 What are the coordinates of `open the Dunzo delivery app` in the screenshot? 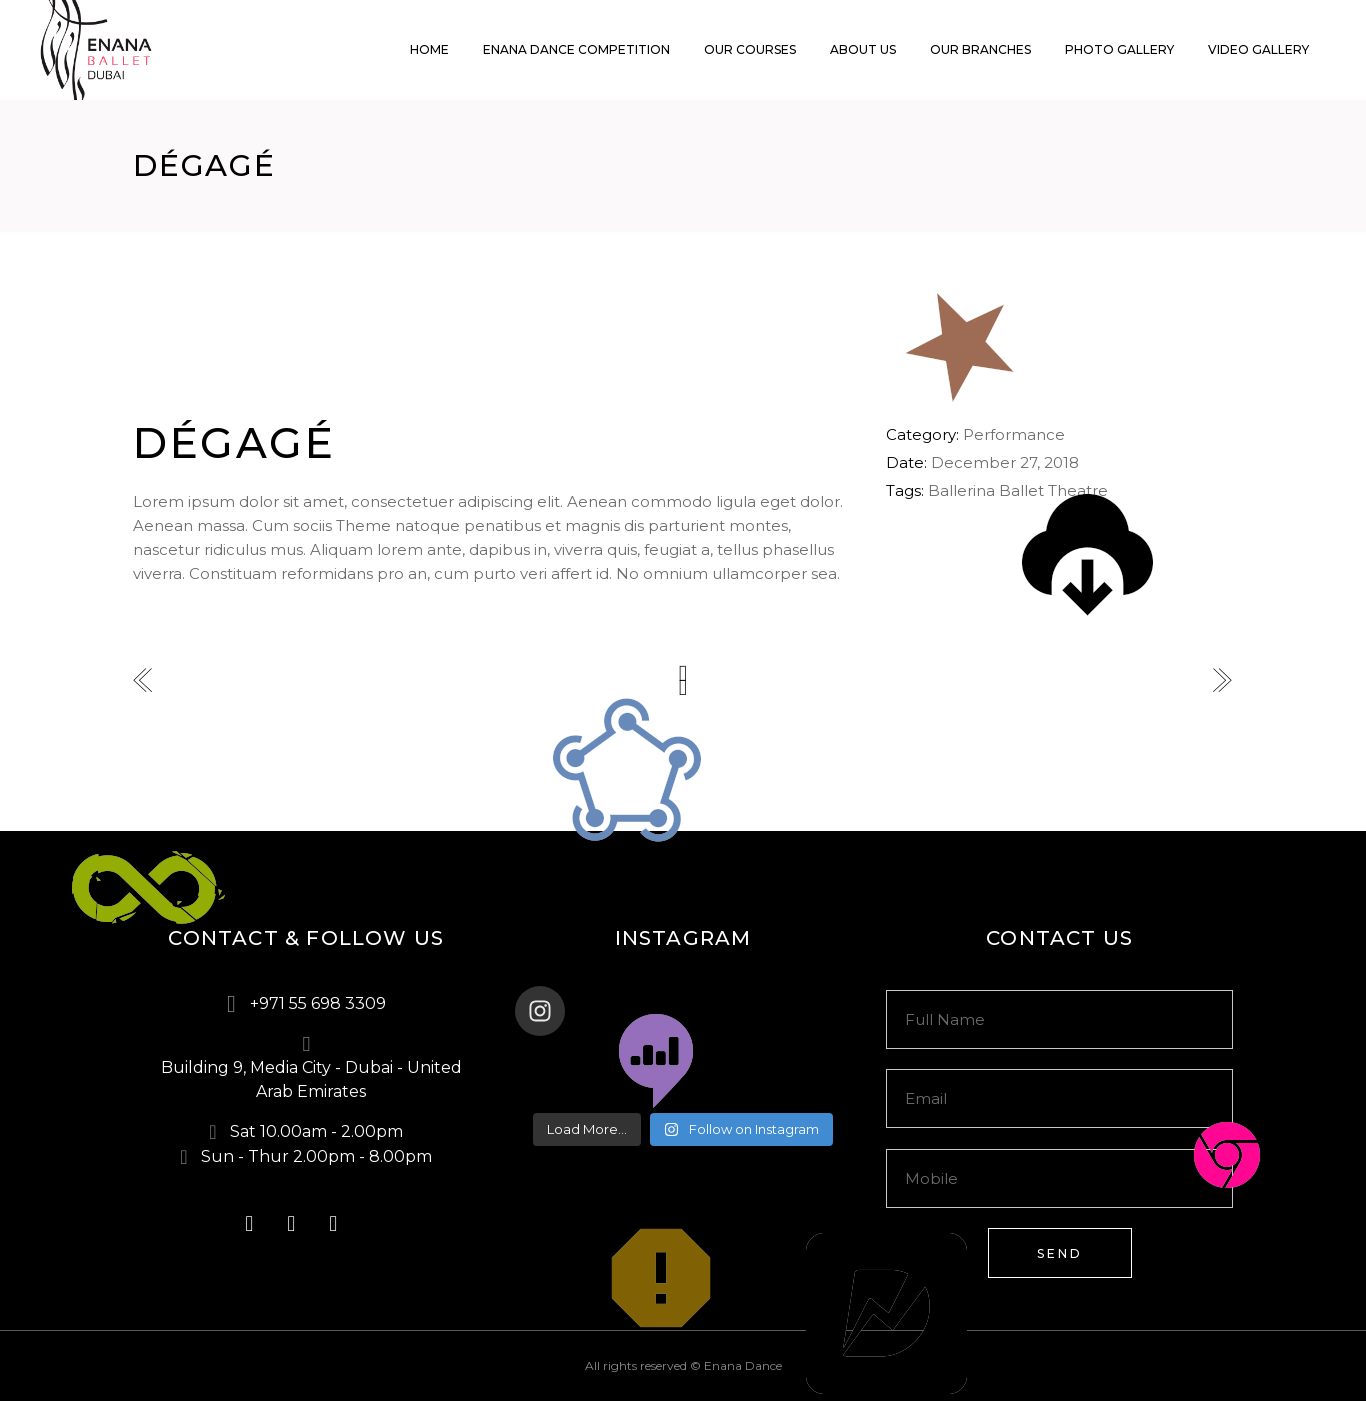 It's located at (886, 1313).